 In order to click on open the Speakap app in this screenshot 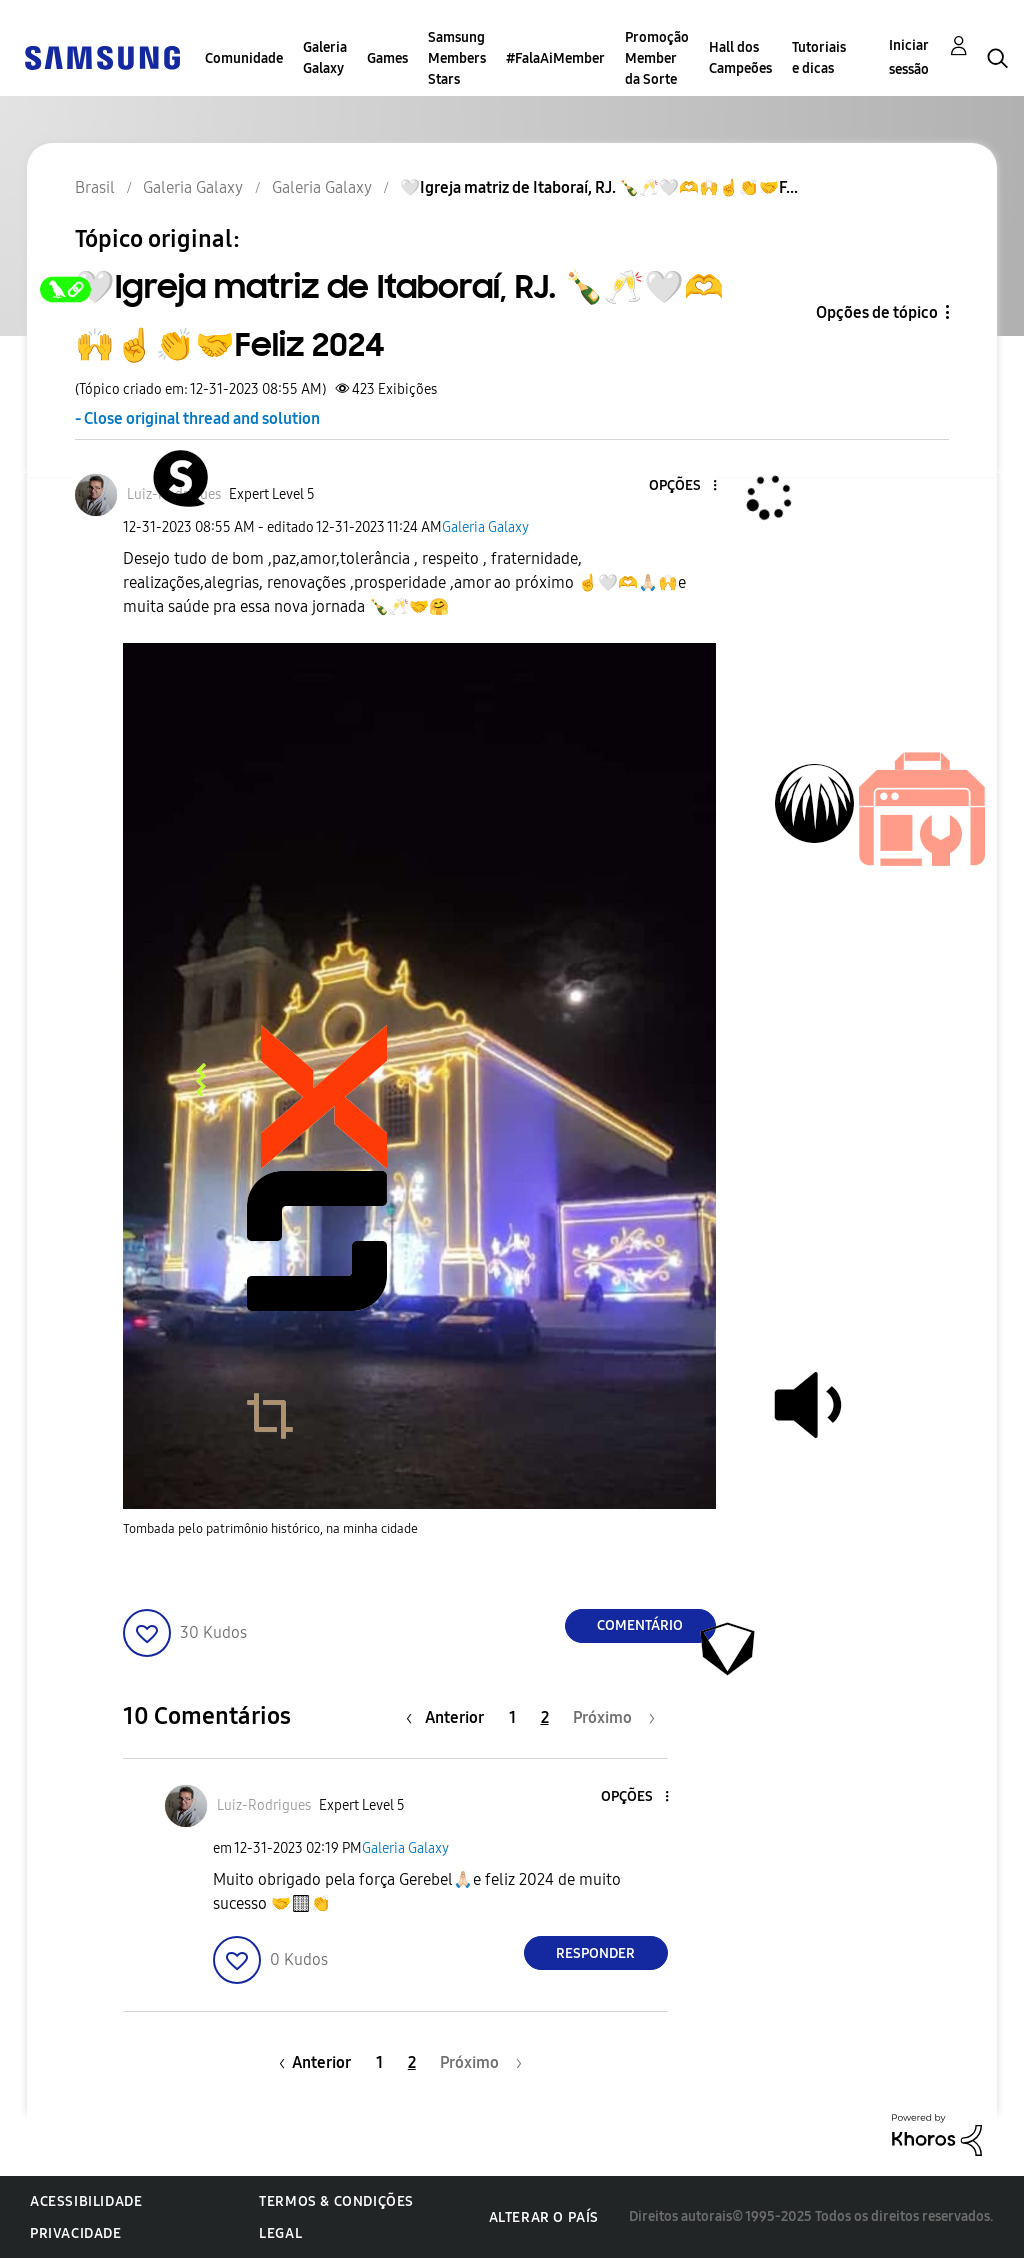, I will do `click(180, 478)`.